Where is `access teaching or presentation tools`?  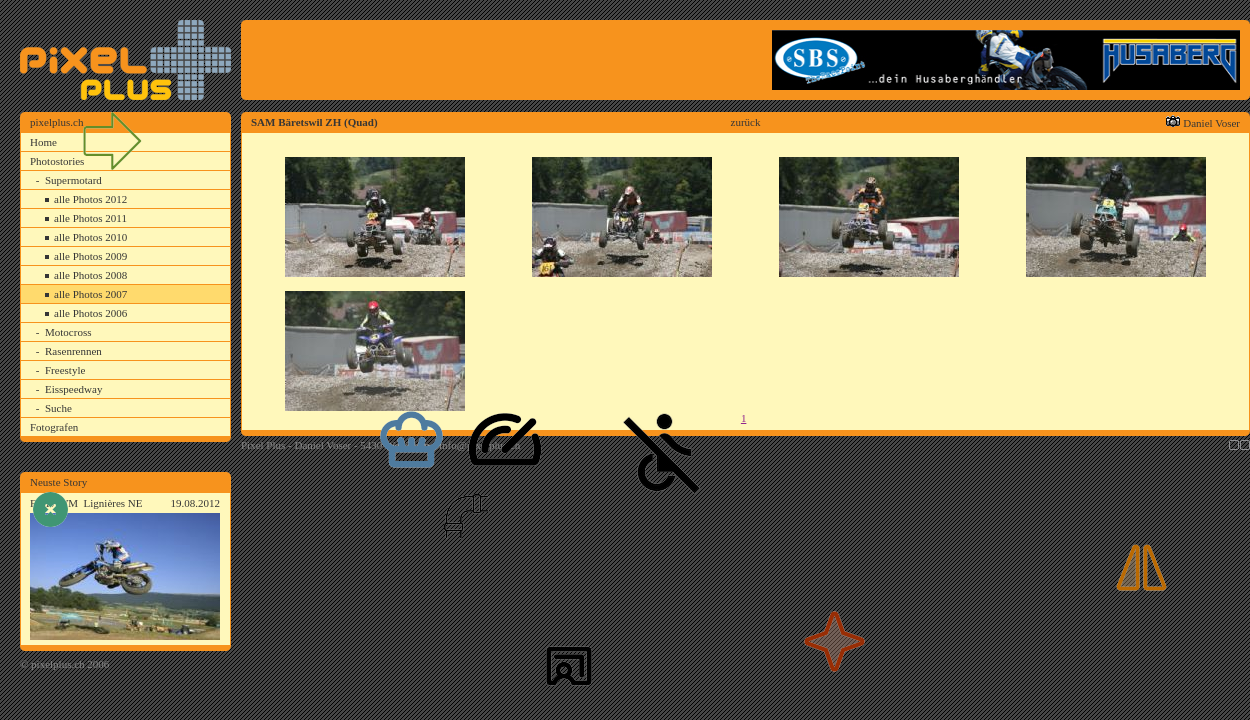 access teaching or presentation tools is located at coordinates (569, 666).